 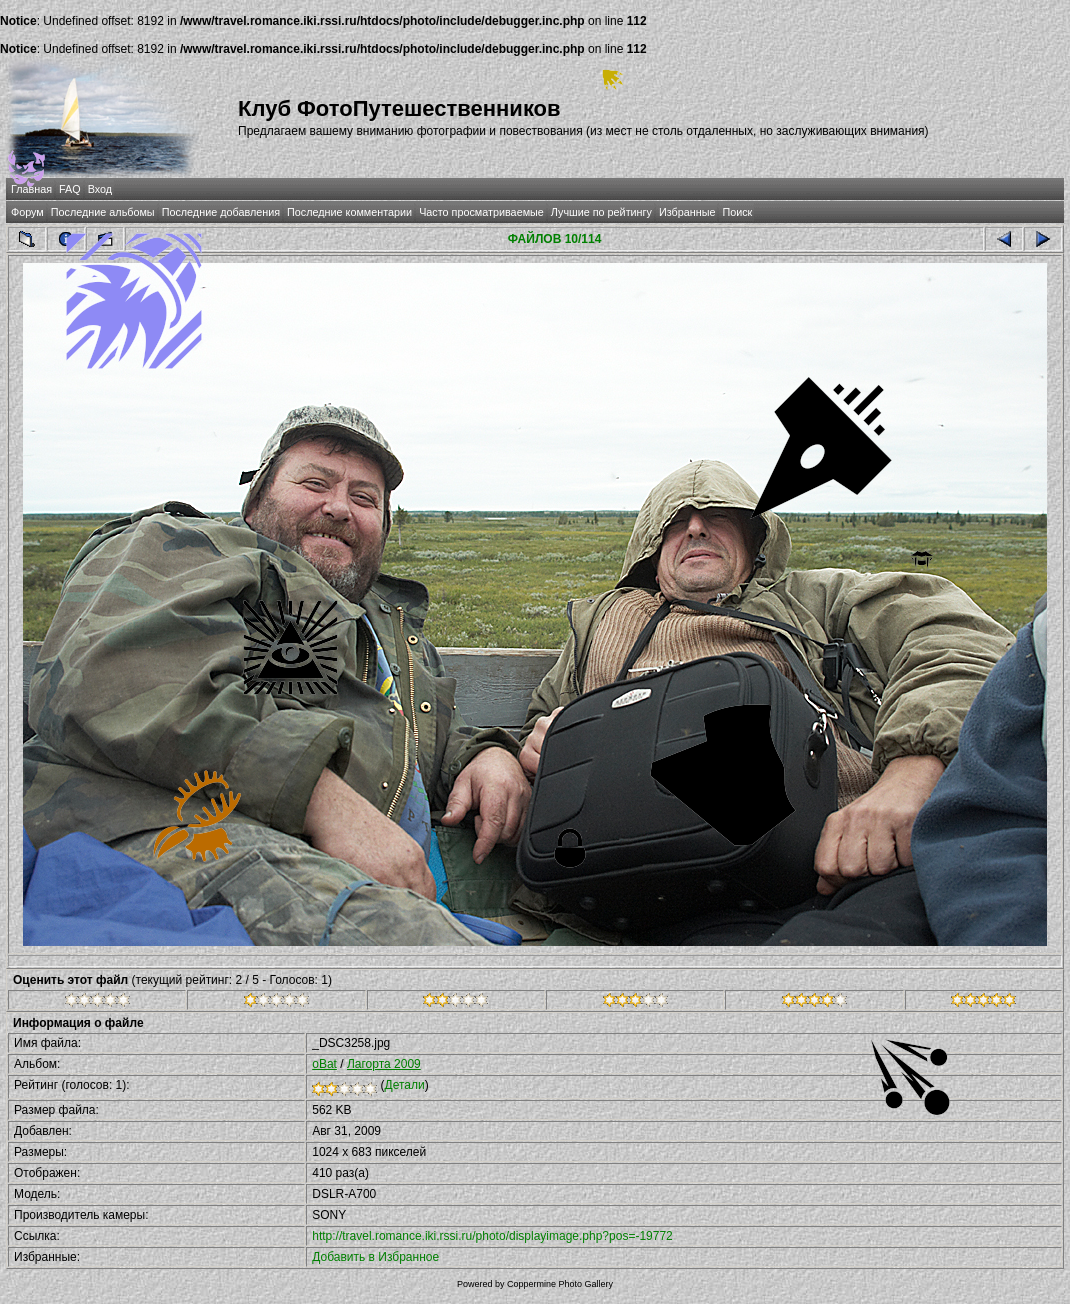 What do you see at coordinates (198, 814) in the screenshot?
I see `venus flytrap plant icon for a nature or botany game` at bounding box center [198, 814].